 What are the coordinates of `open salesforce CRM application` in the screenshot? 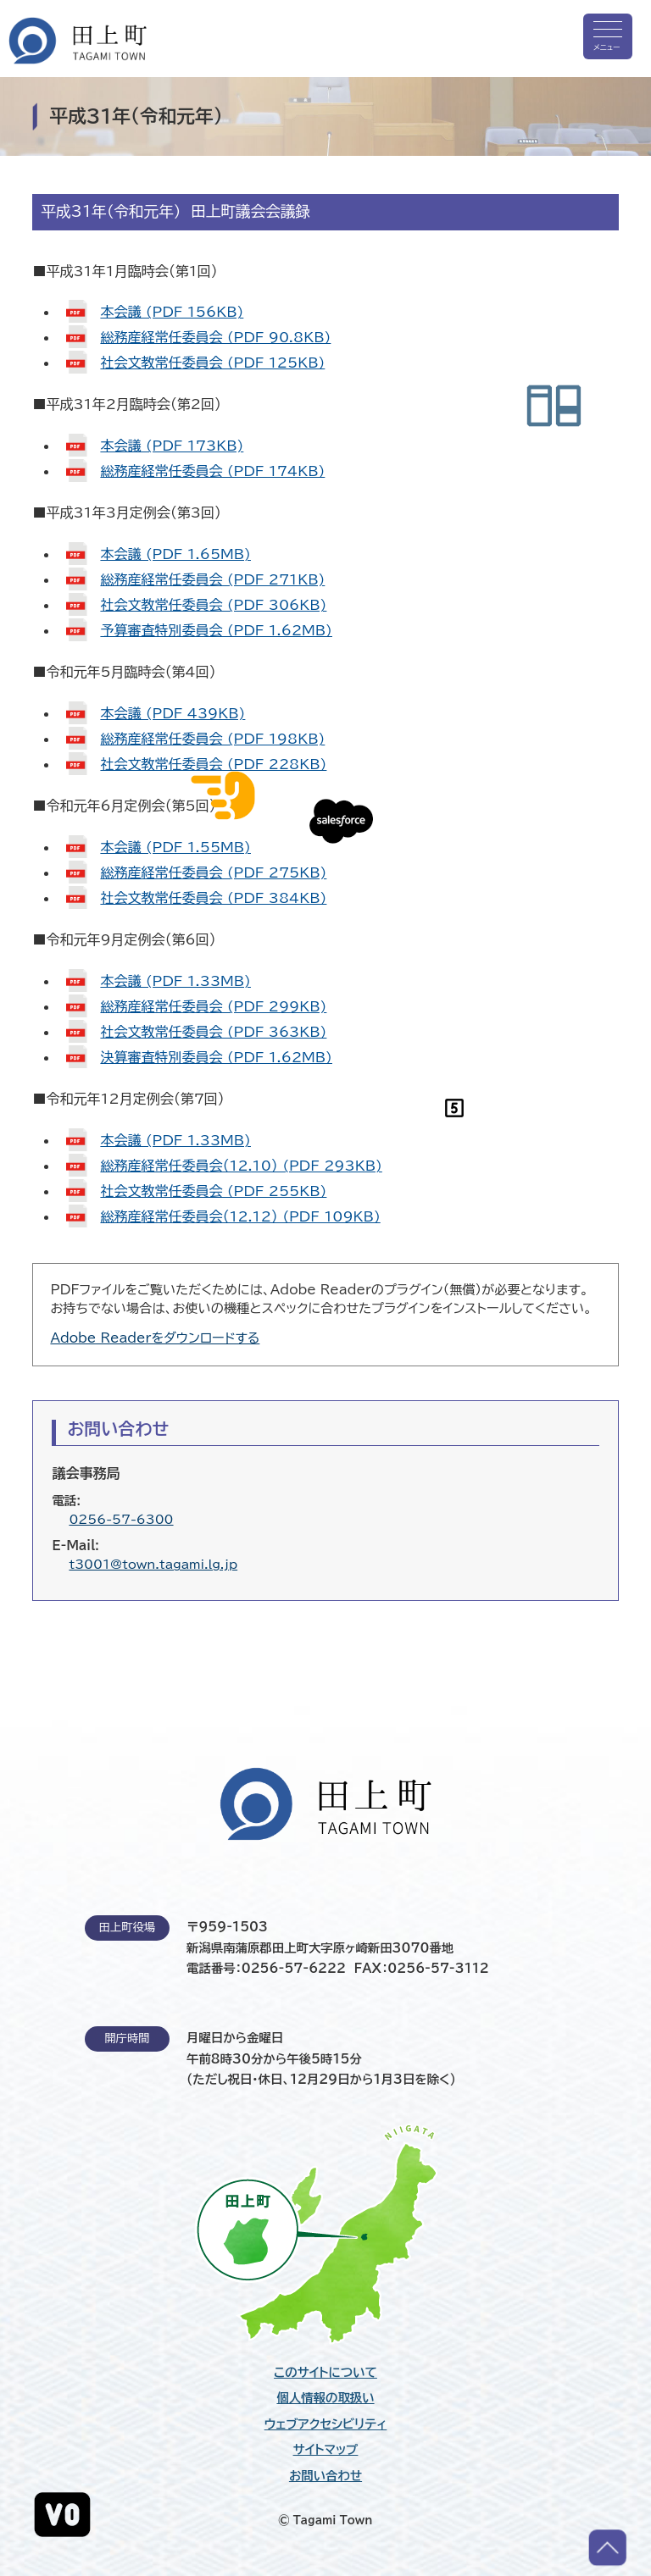 It's located at (341, 821).